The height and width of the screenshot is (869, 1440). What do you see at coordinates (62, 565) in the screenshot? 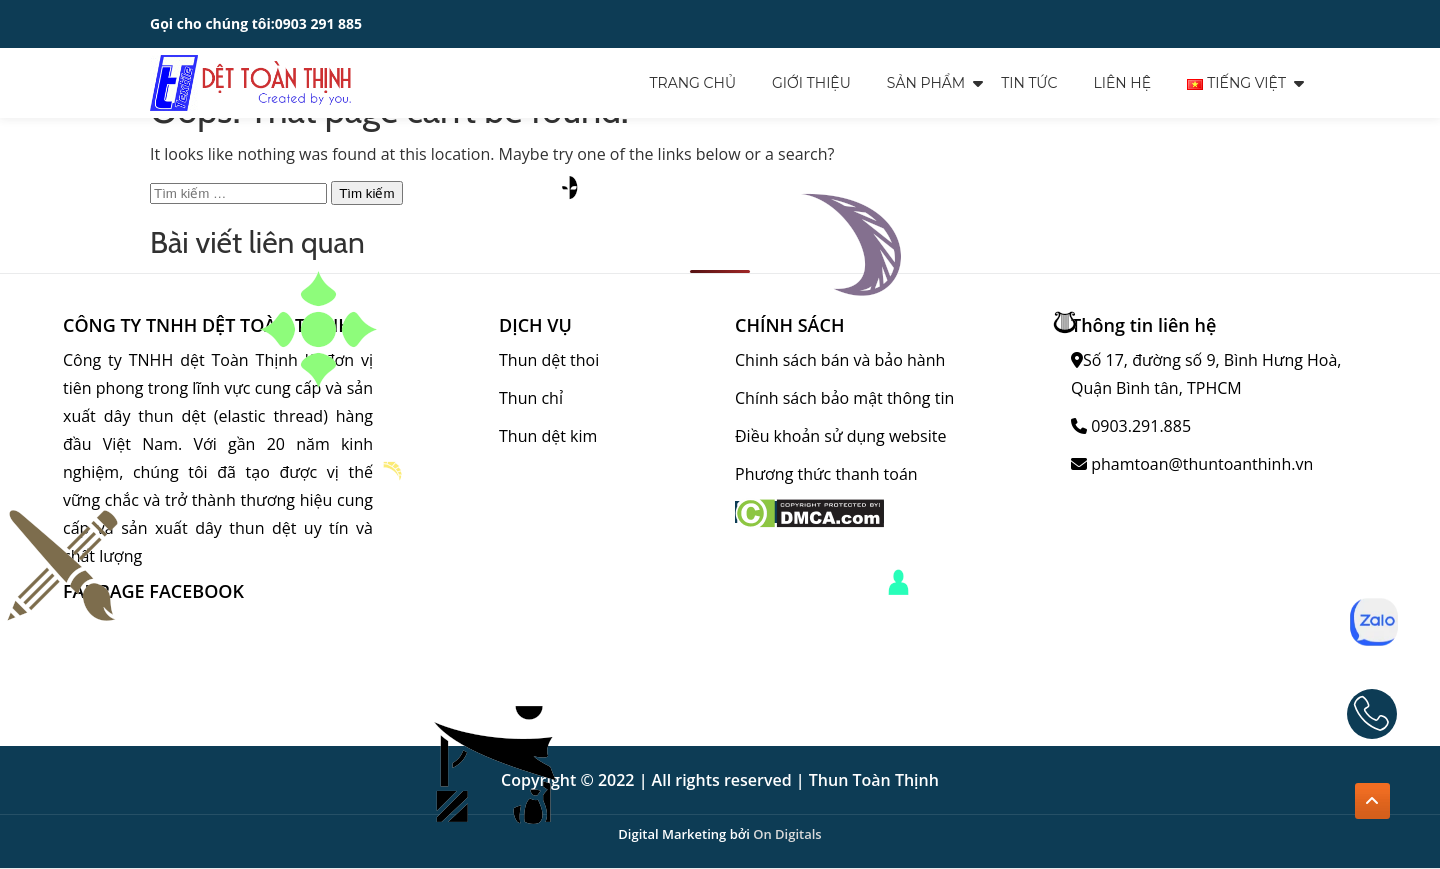
I see `access drawing and editing tools` at bounding box center [62, 565].